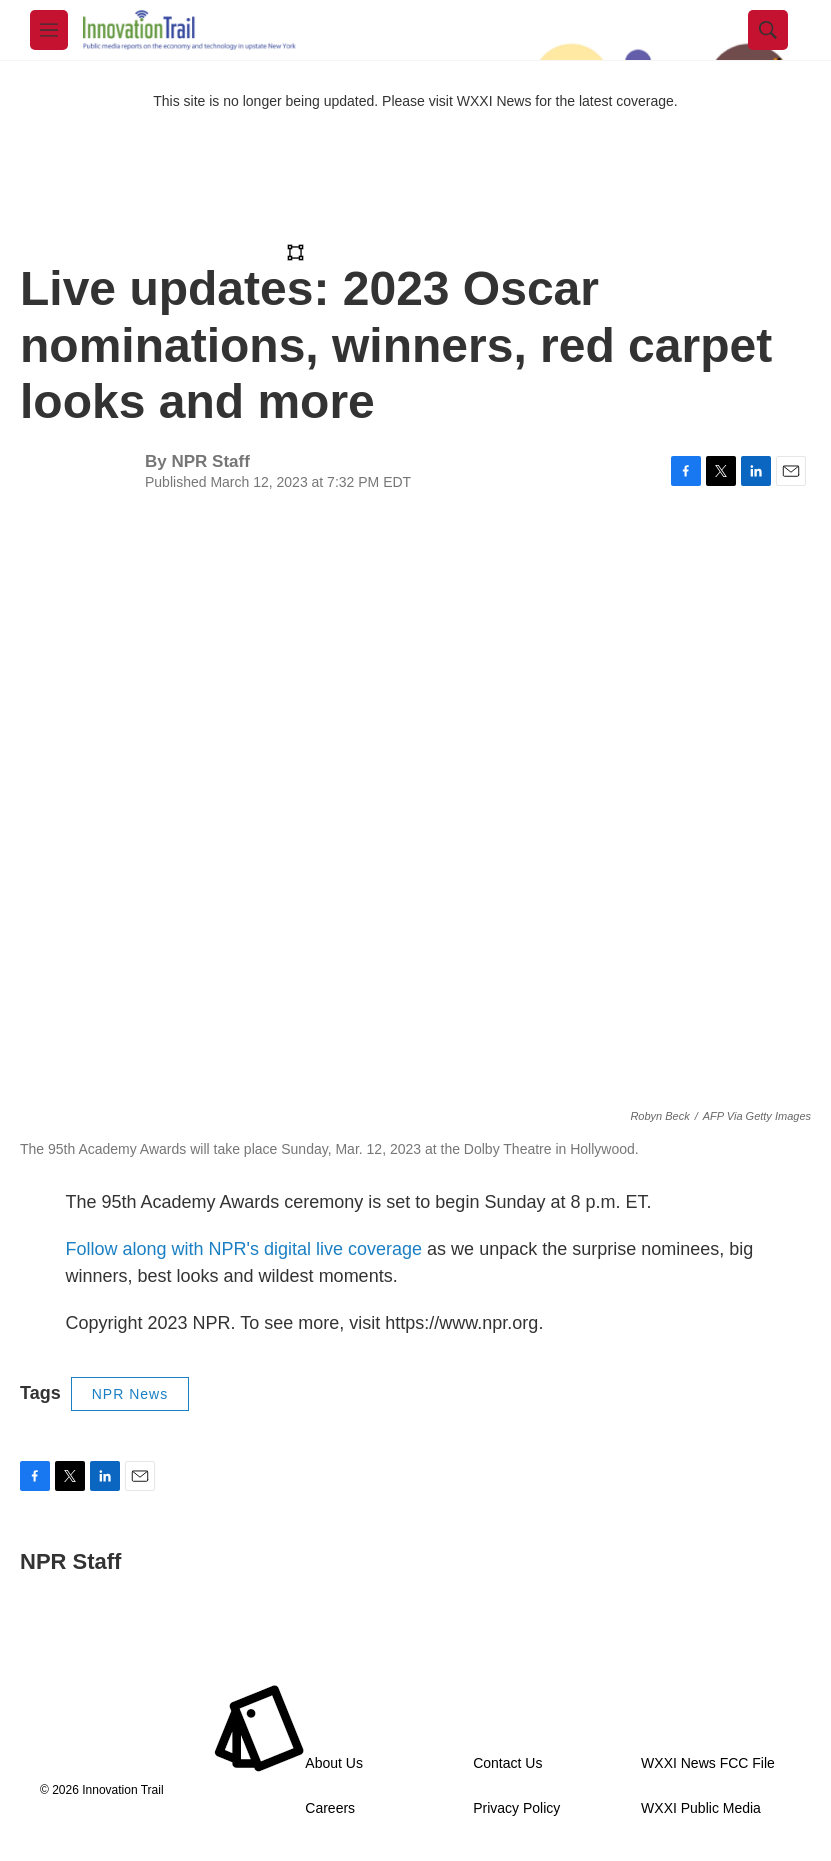  I want to click on edit shape or object boundaries, so click(295, 252).